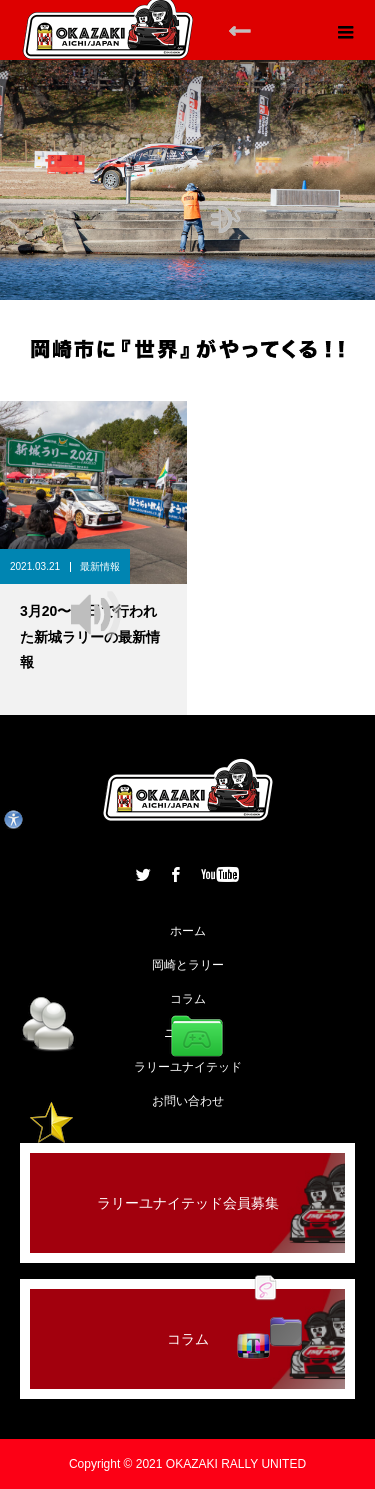 Image resolution: width=375 pixels, height=1489 pixels. Describe the element at coordinates (97, 614) in the screenshot. I see `indicates medium volume level` at that location.